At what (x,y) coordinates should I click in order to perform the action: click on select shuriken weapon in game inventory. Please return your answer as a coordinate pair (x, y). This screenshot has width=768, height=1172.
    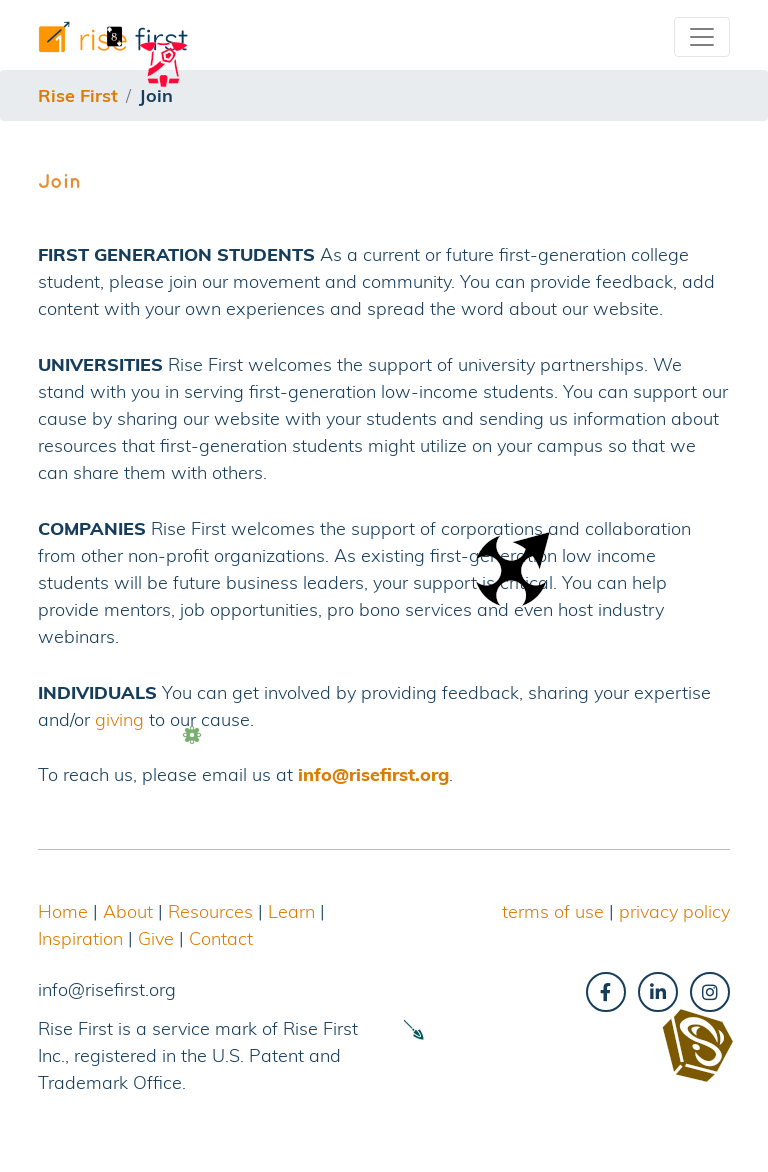
    Looking at the image, I should click on (513, 568).